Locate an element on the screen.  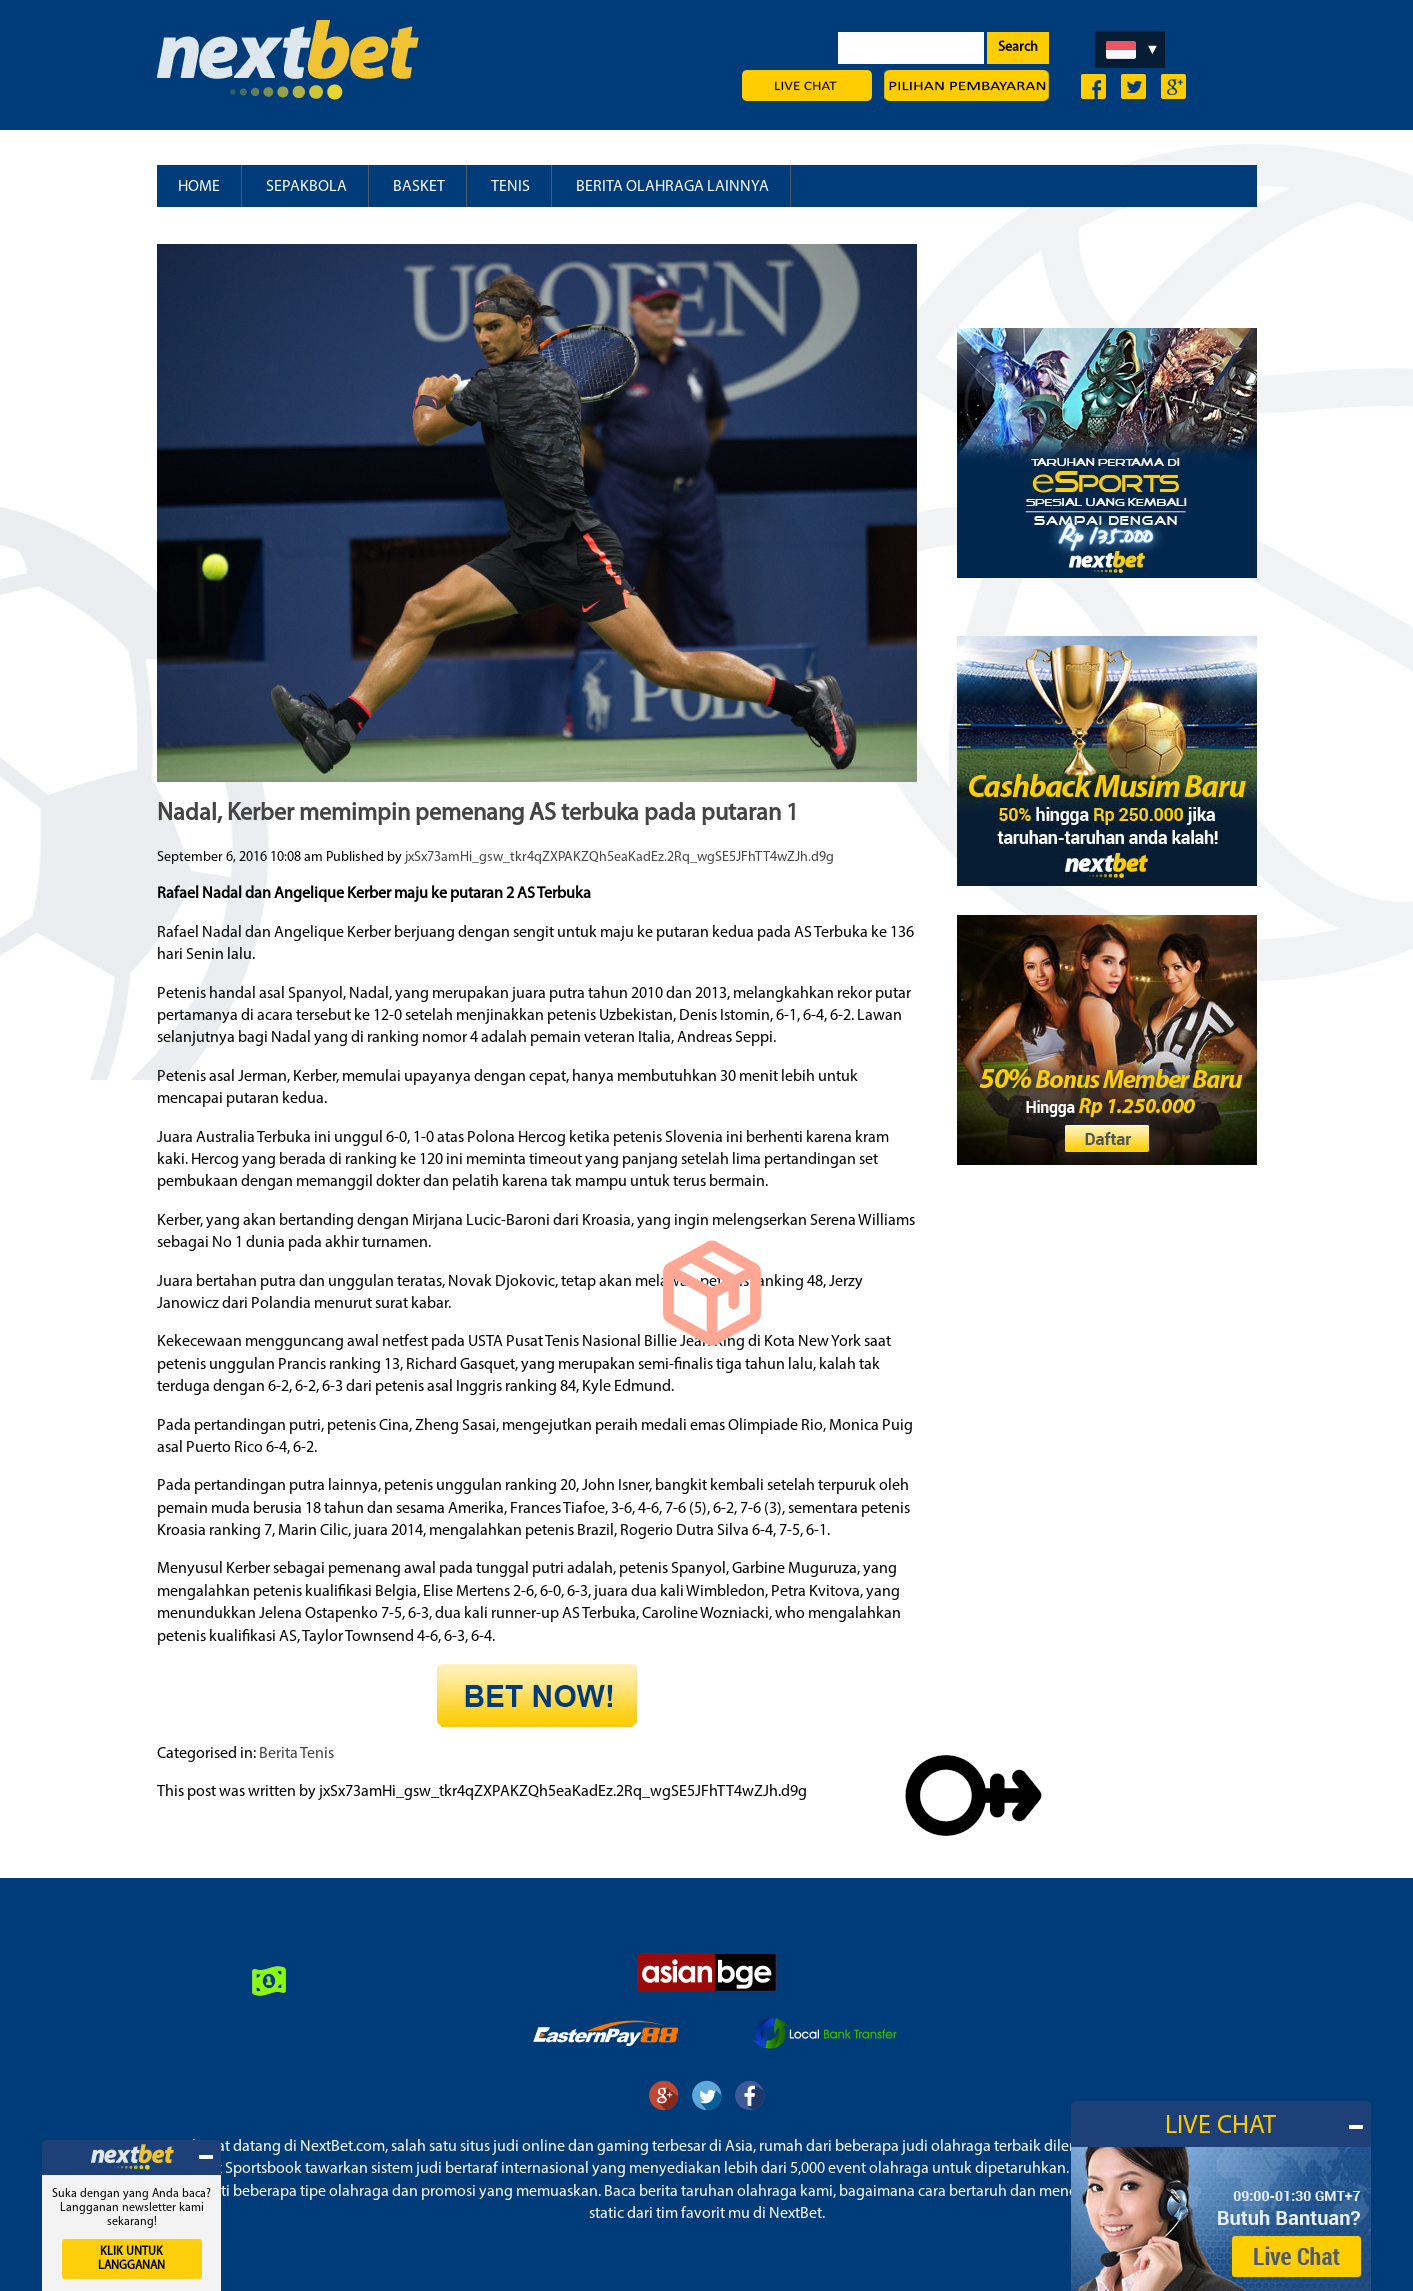
view order shipment details is located at coordinates (712, 1293).